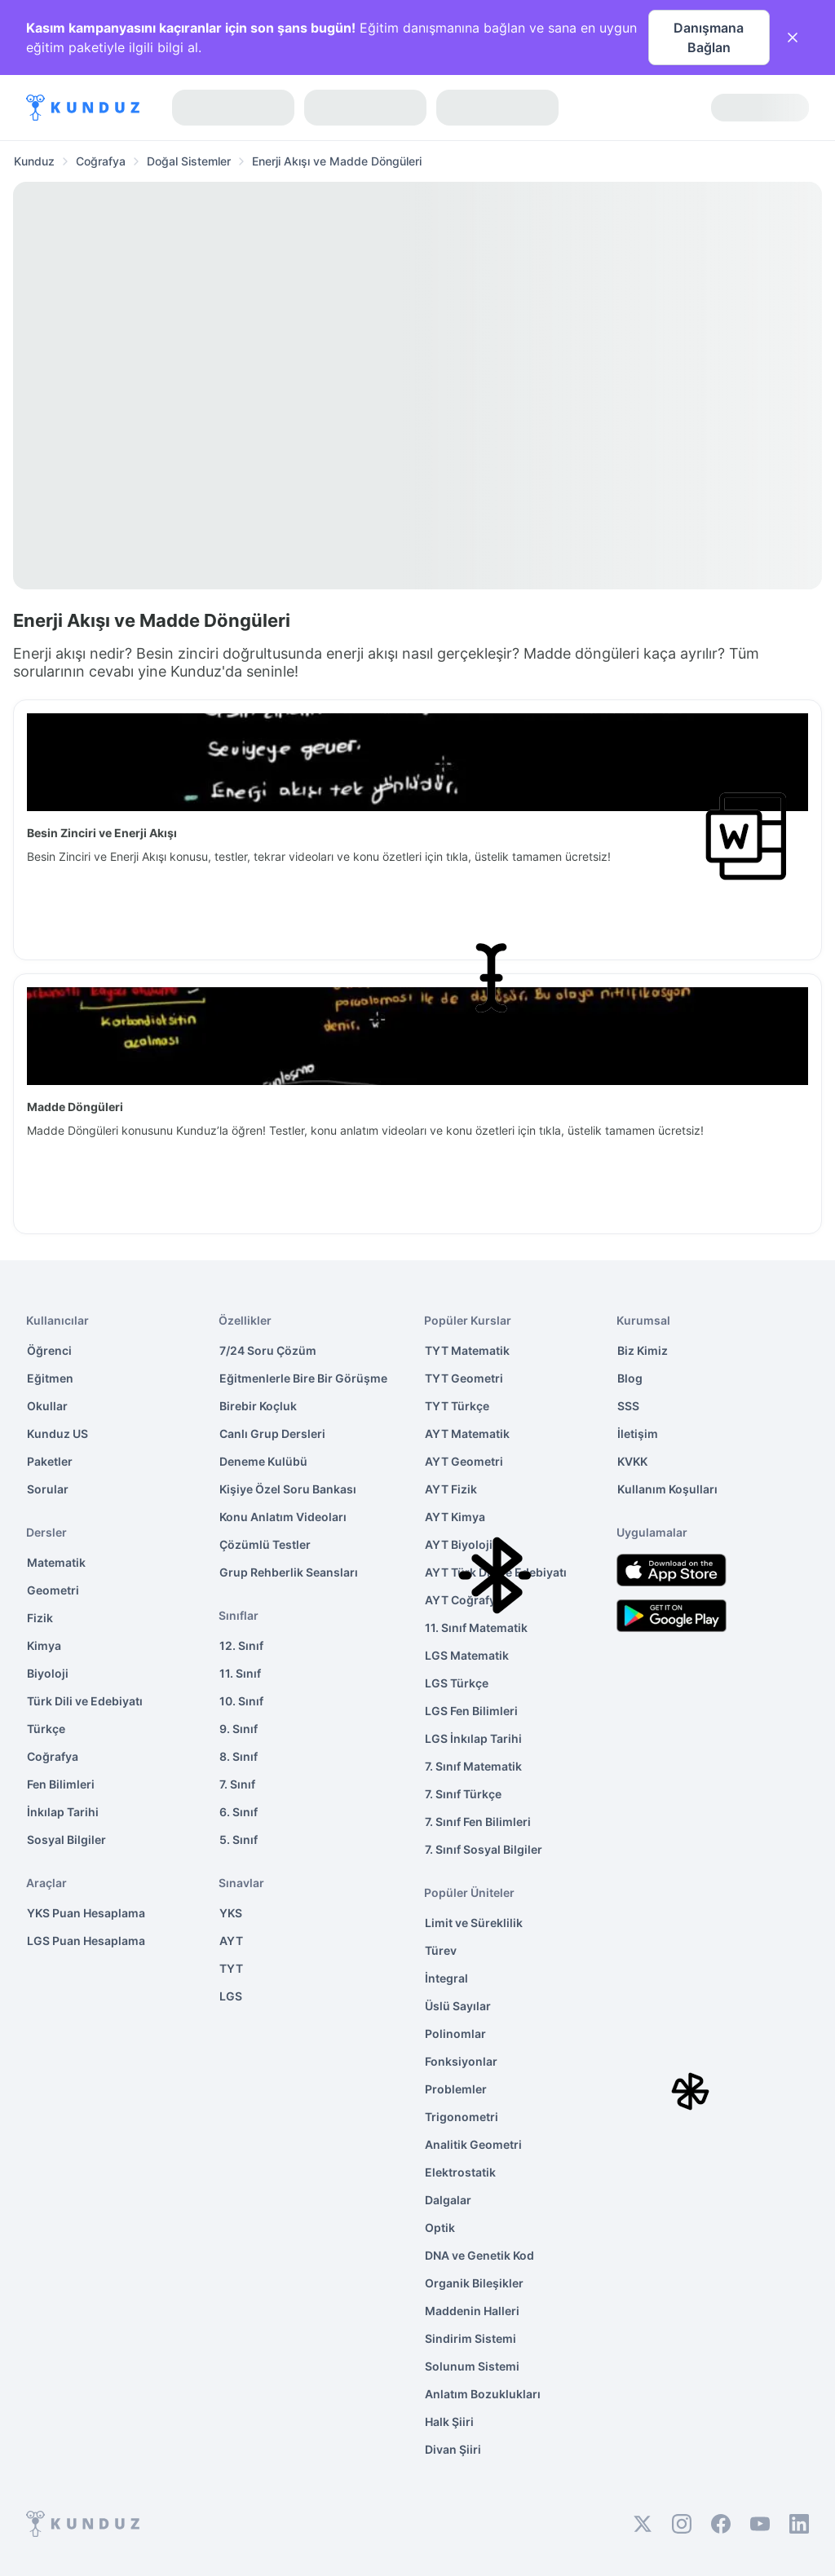 Image resolution: width=835 pixels, height=2576 pixels. Describe the element at coordinates (497, 1575) in the screenshot. I see `indicates an active bluetooth connection` at that location.